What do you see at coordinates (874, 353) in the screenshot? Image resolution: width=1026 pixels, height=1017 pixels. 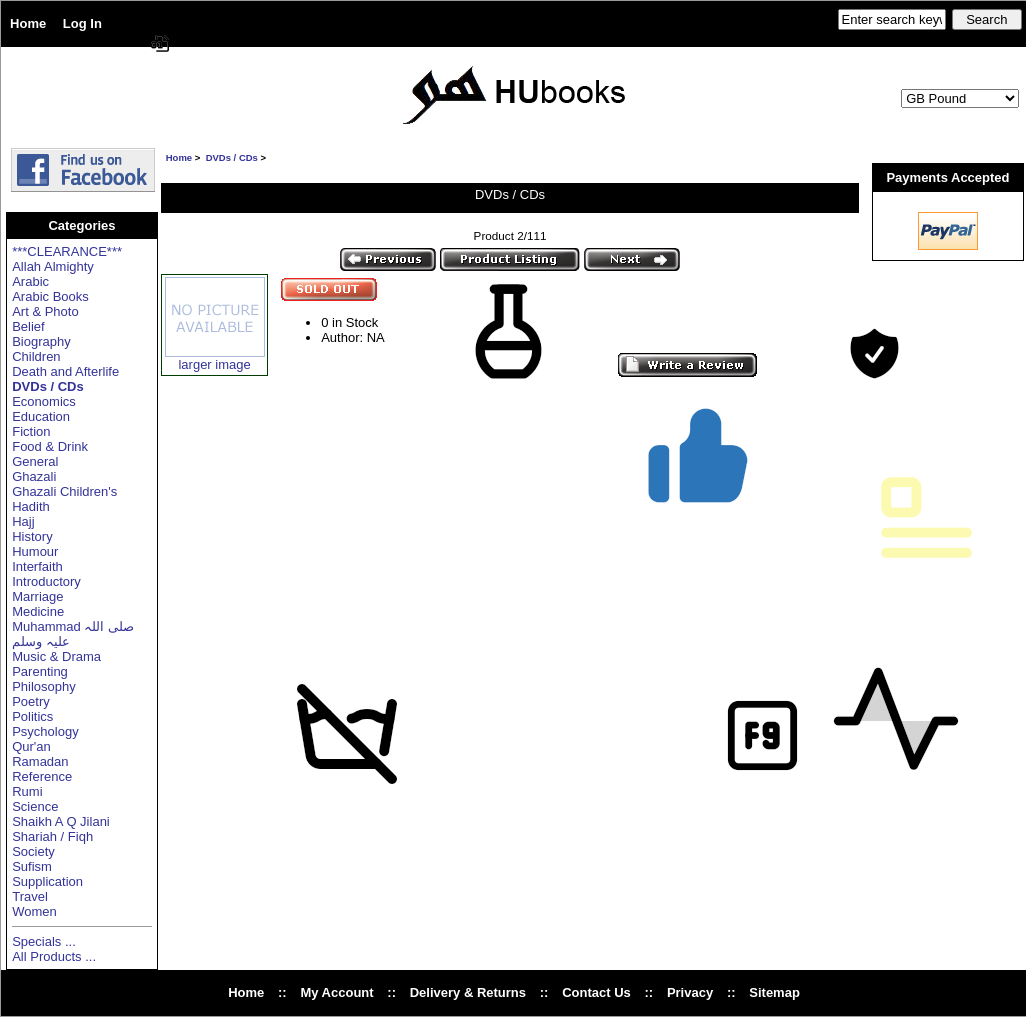 I see `indicates verified or secure status` at bounding box center [874, 353].